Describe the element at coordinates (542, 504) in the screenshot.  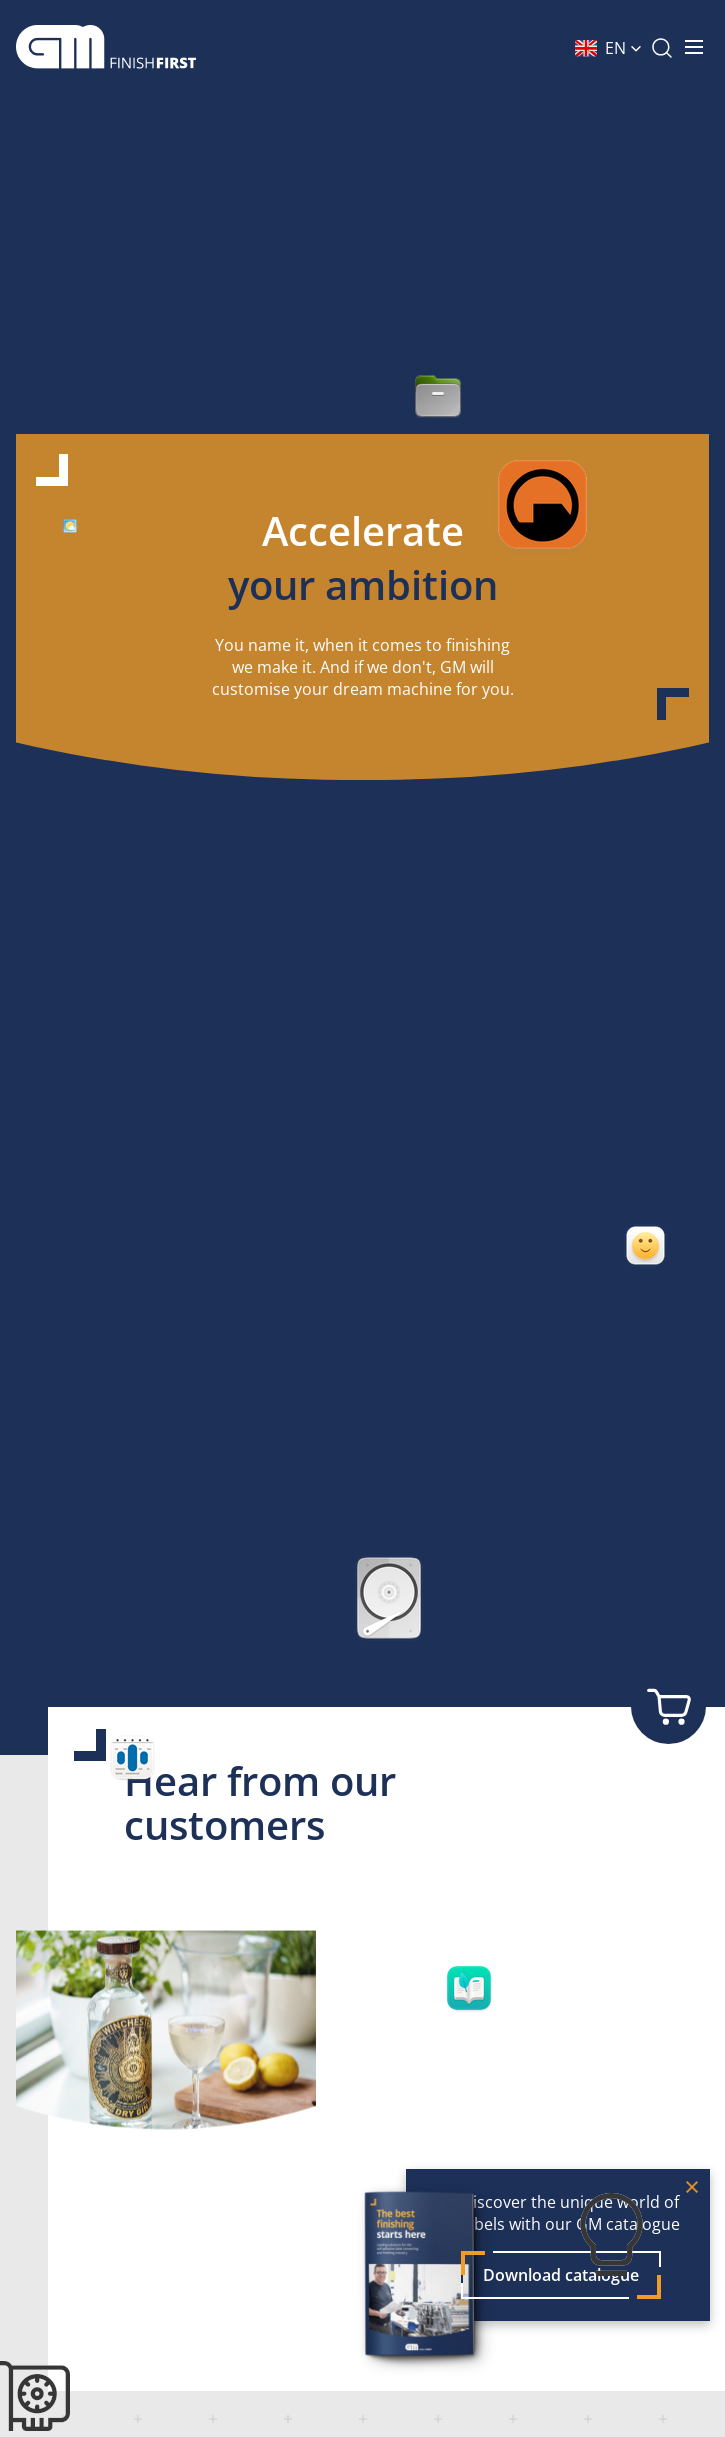
I see `launch the Black Mesa game application` at that location.